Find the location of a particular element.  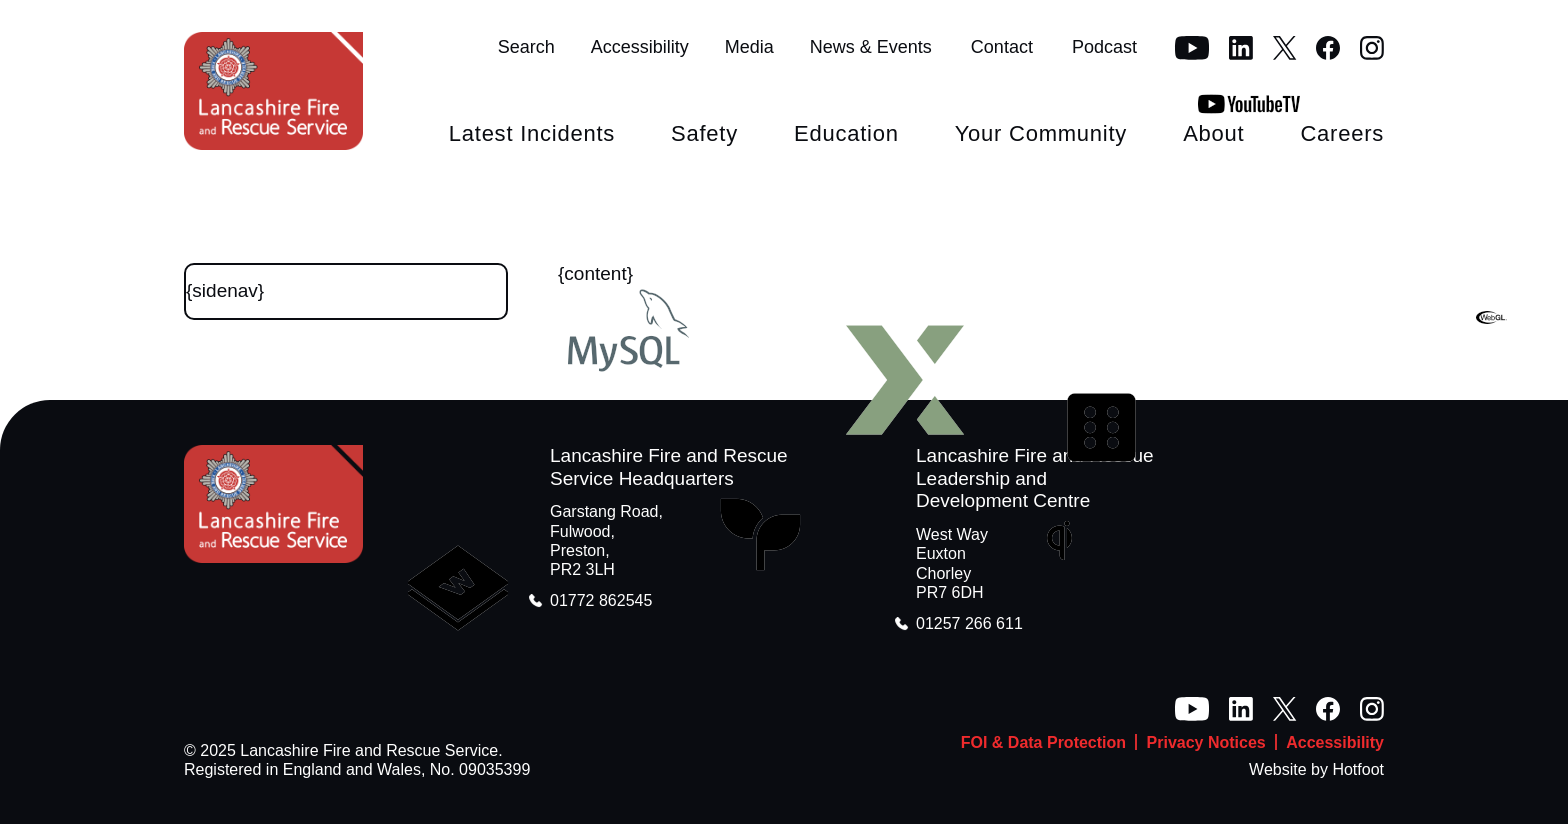

open wappalyzer browser extension is located at coordinates (458, 588).